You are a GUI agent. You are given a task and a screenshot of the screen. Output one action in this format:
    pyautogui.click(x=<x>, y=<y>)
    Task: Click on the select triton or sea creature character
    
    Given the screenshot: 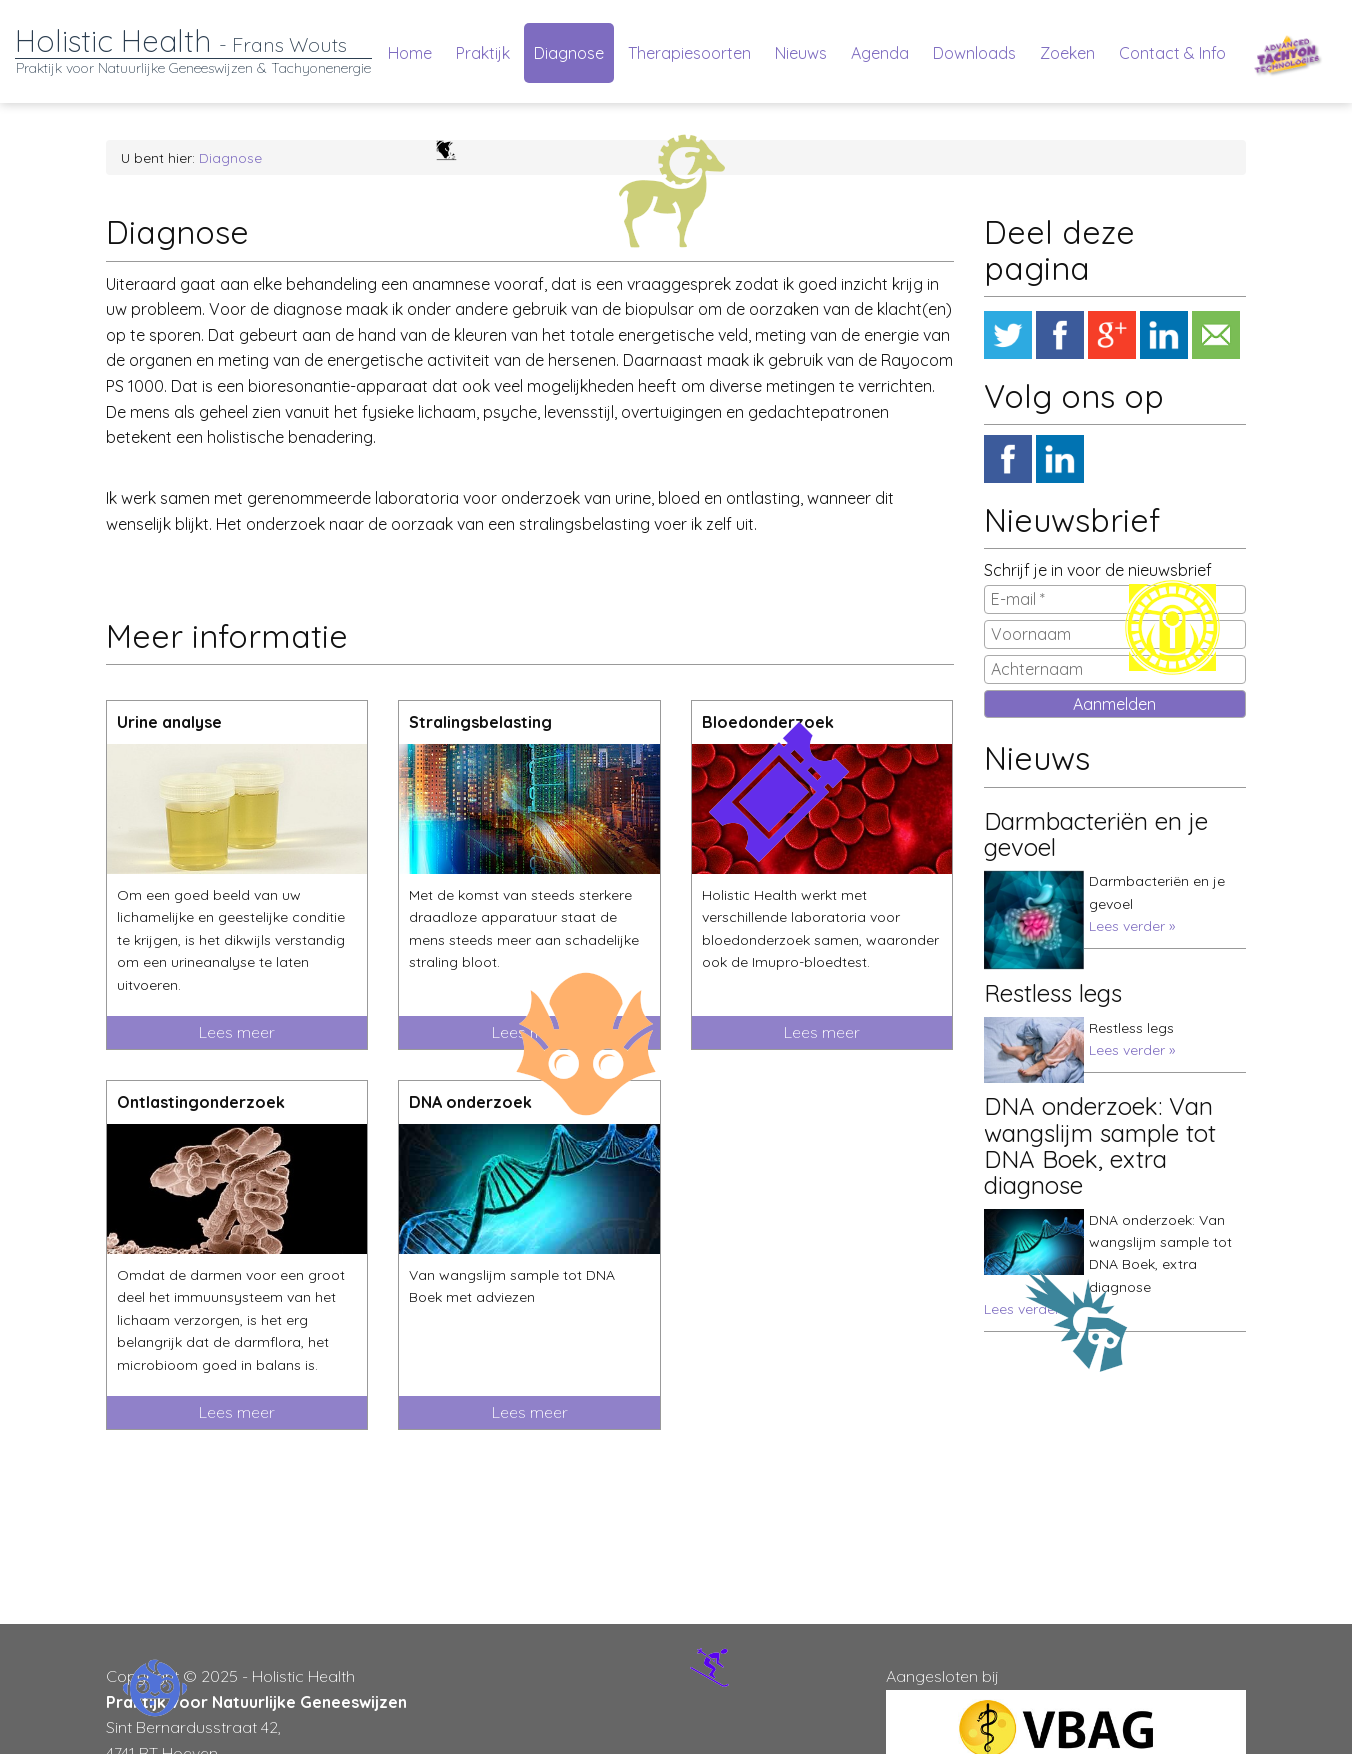 What is the action you would take?
    pyautogui.click(x=586, y=1044)
    